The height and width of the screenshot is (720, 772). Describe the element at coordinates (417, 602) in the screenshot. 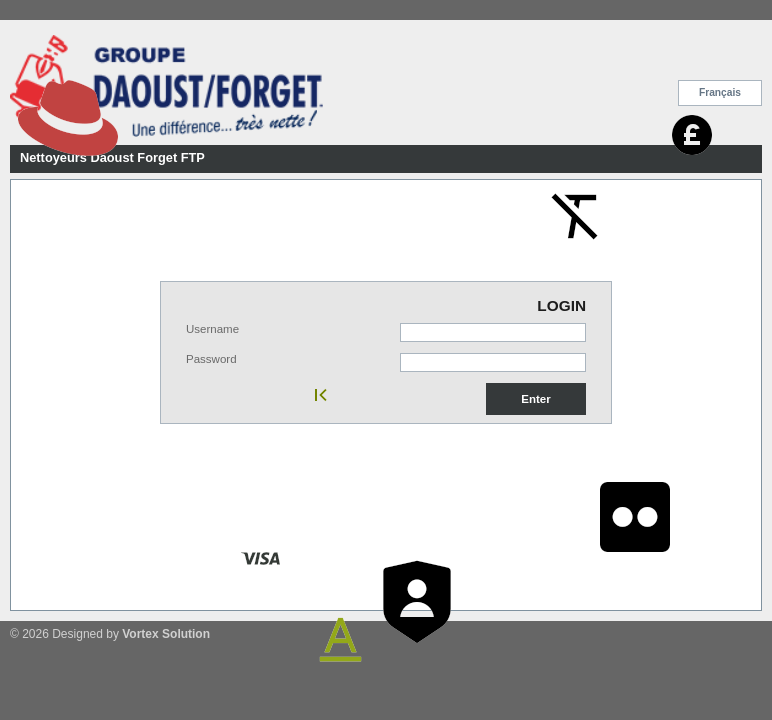

I see `access user privacy or security settings` at that location.